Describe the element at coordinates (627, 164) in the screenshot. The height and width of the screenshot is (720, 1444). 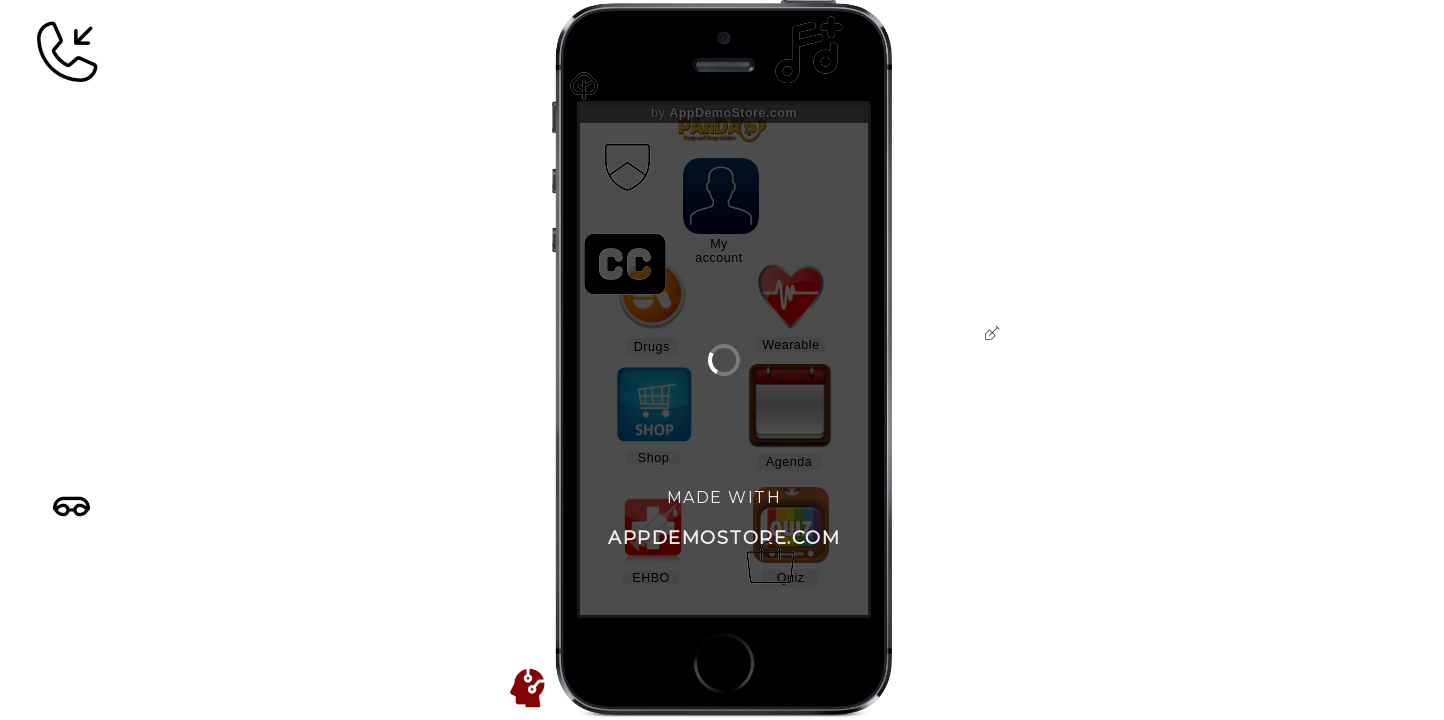
I see `access security or protection settings` at that location.